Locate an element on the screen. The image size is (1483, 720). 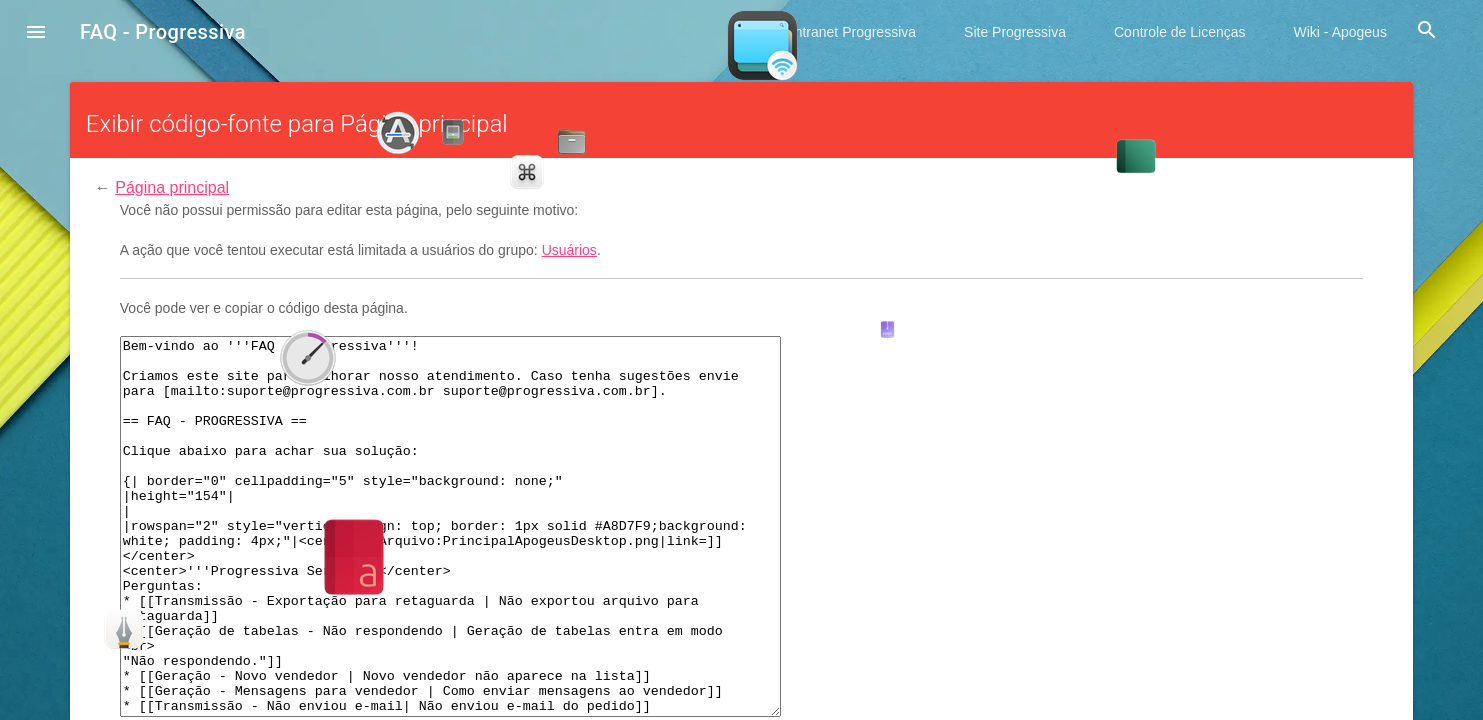
sega genesis 32x rom file is located at coordinates (453, 132).